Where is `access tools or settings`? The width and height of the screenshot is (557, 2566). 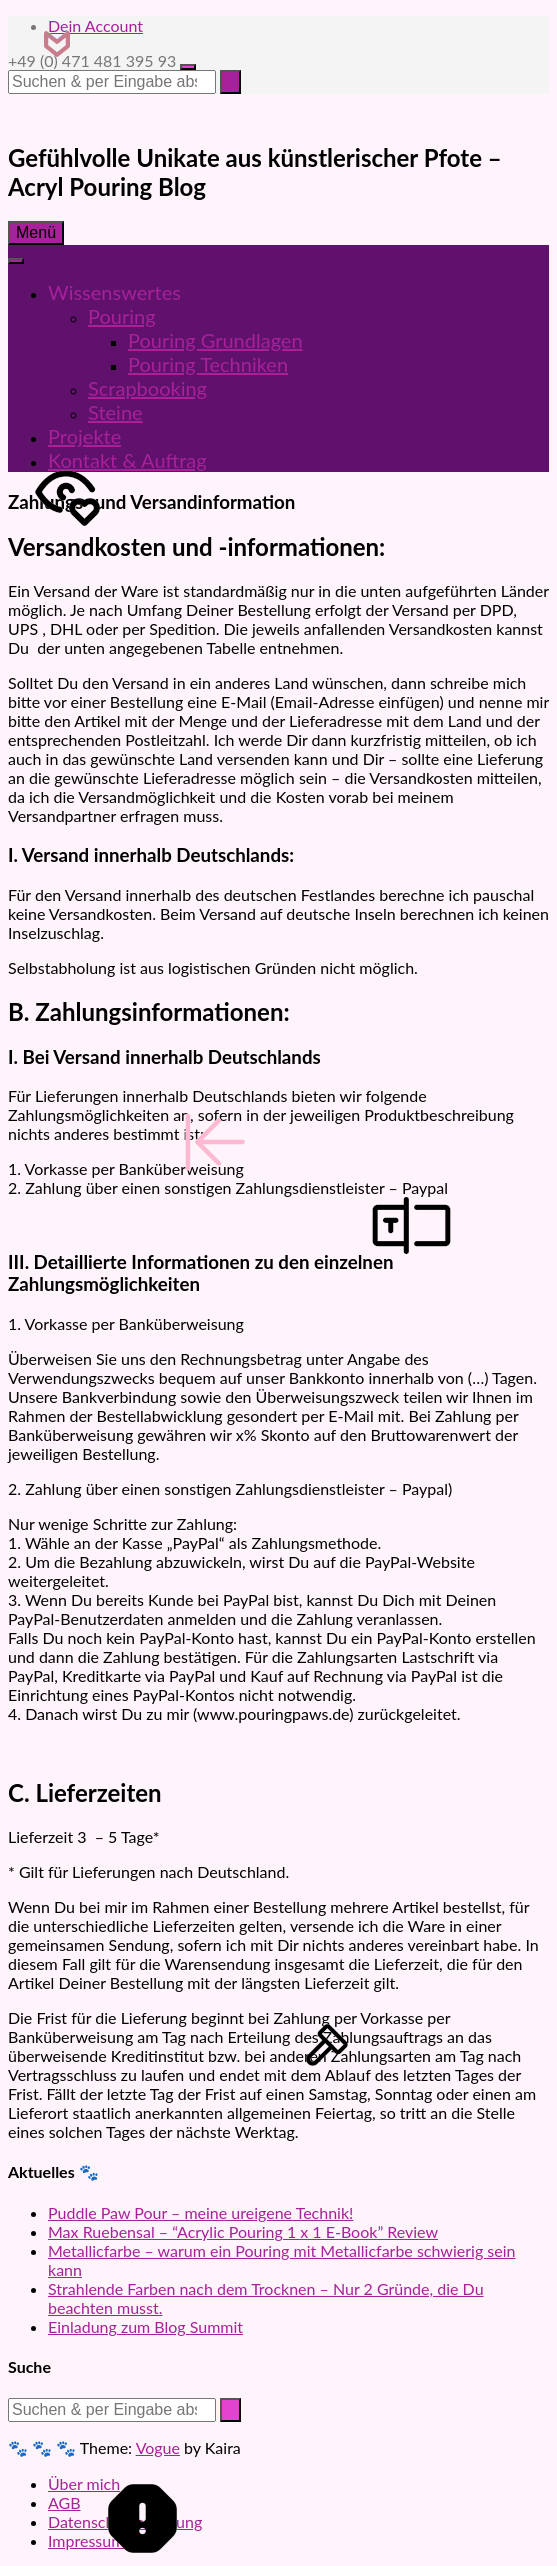 access tools or settings is located at coordinates (326, 2044).